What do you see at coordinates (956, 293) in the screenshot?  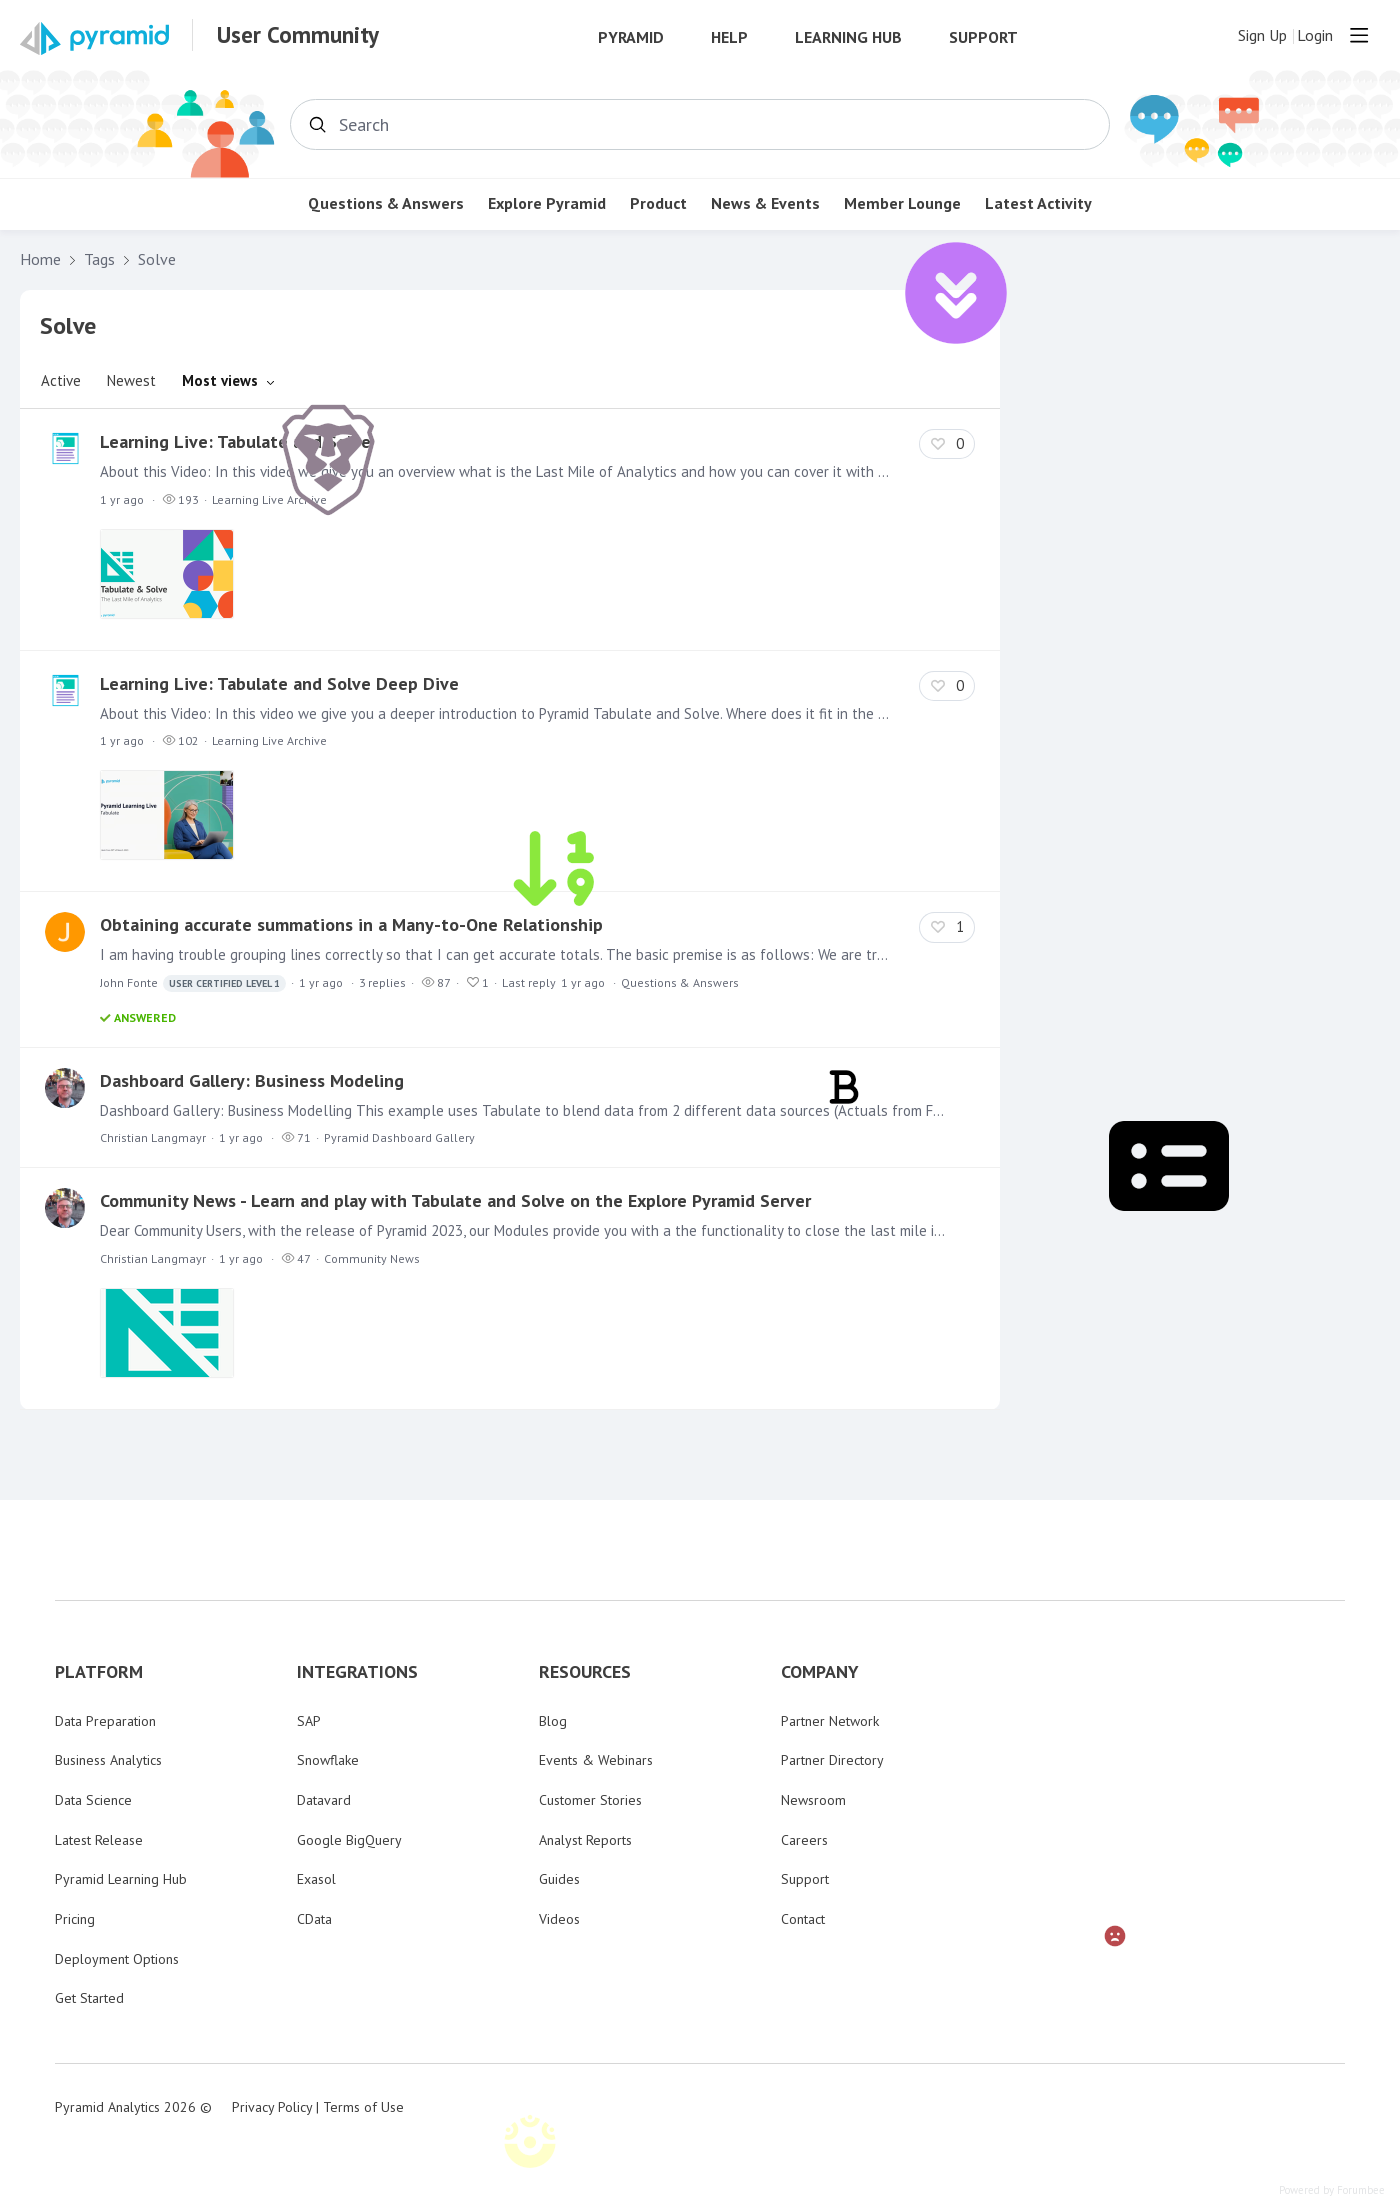 I see `expand to show more content below` at bounding box center [956, 293].